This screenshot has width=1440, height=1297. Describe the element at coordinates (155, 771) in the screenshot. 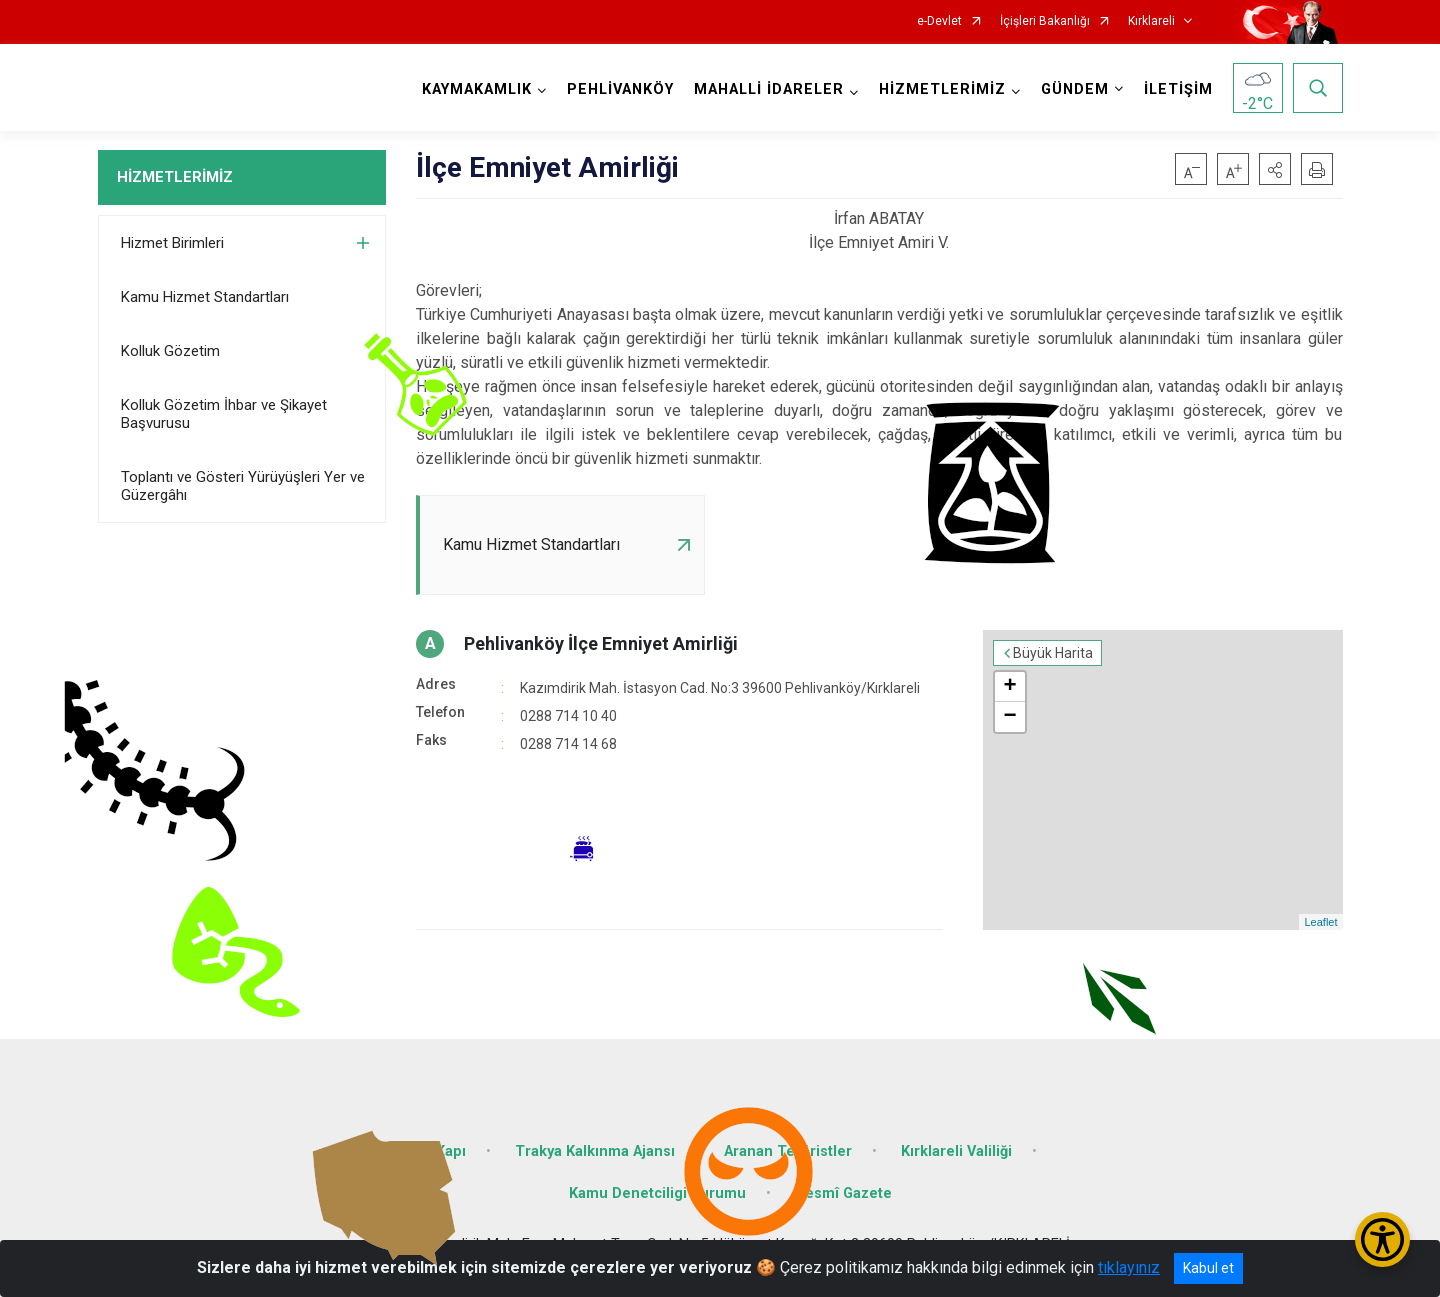

I see `indicates bug or pest-related content in a game` at that location.